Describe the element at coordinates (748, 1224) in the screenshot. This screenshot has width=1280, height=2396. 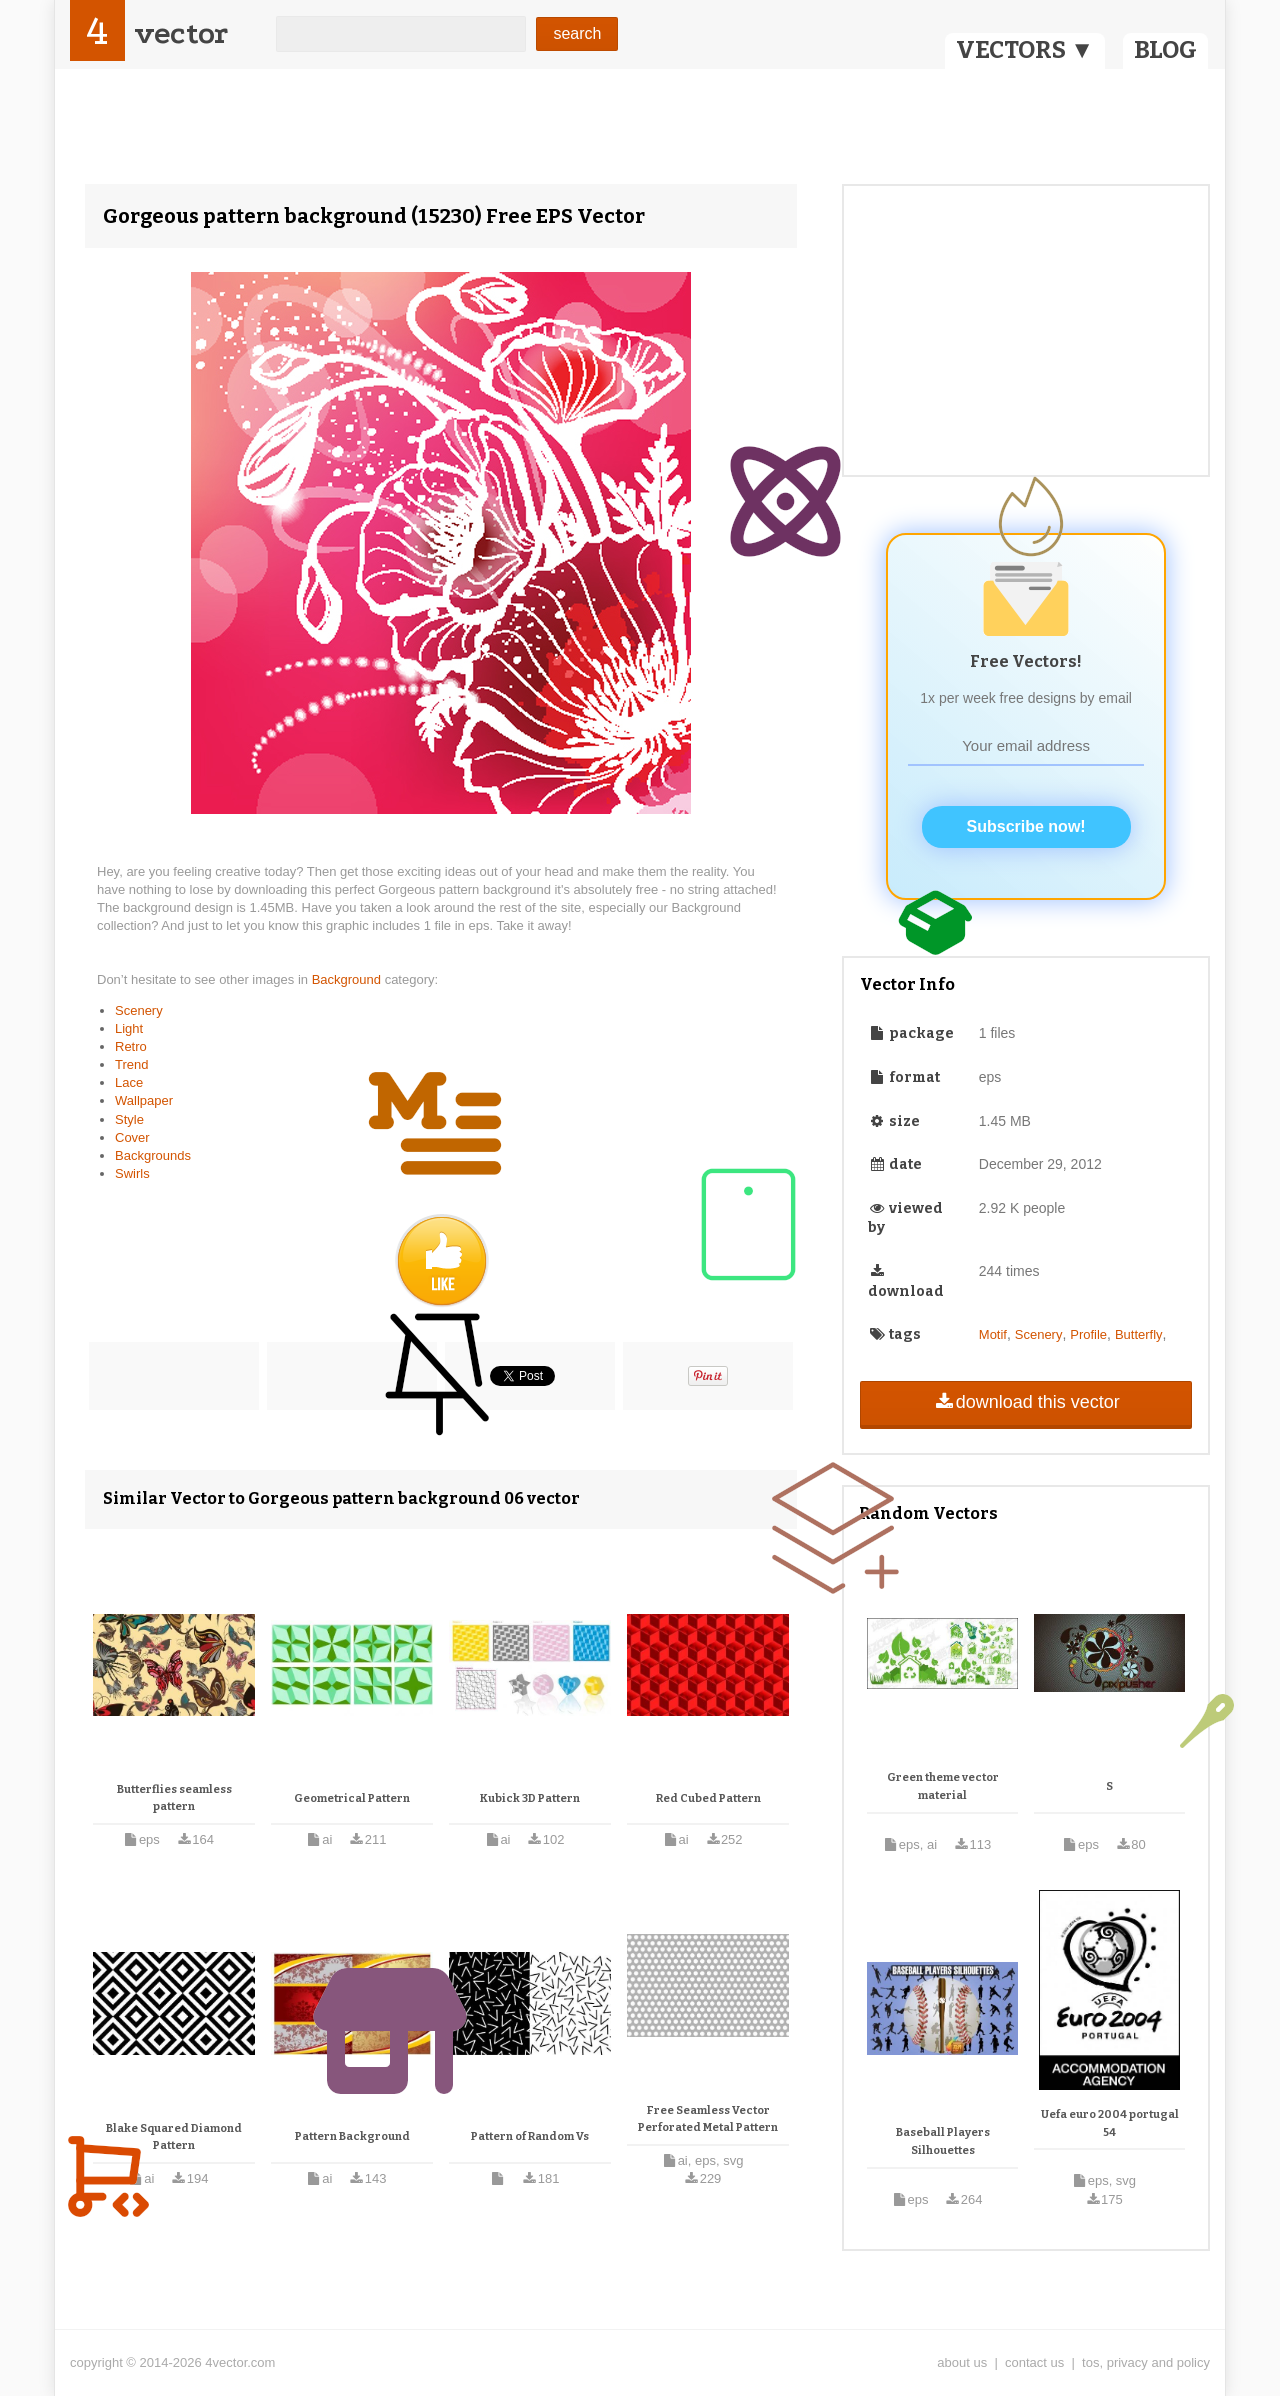
I see `access tablet camera settings` at that location.